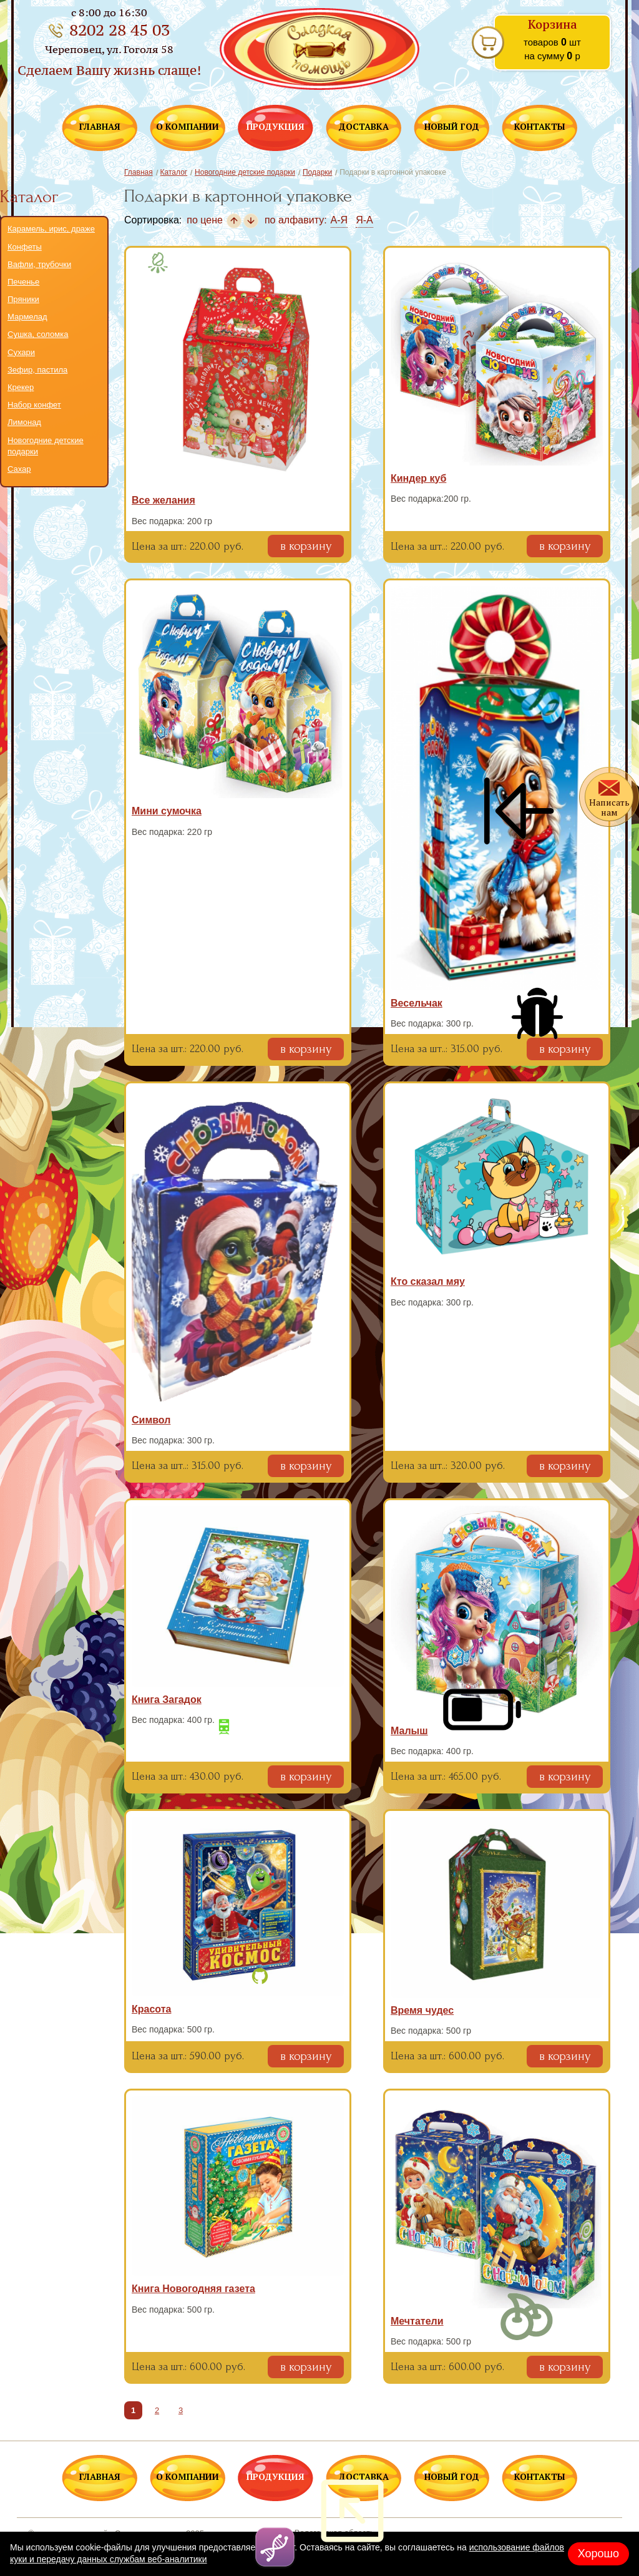 The image size is (639, 2576). What do you see at coordinates (352, 2510) in the screenshot?
I see `navigate to previous screen or parent folder` at bounding box center [352, 2510].